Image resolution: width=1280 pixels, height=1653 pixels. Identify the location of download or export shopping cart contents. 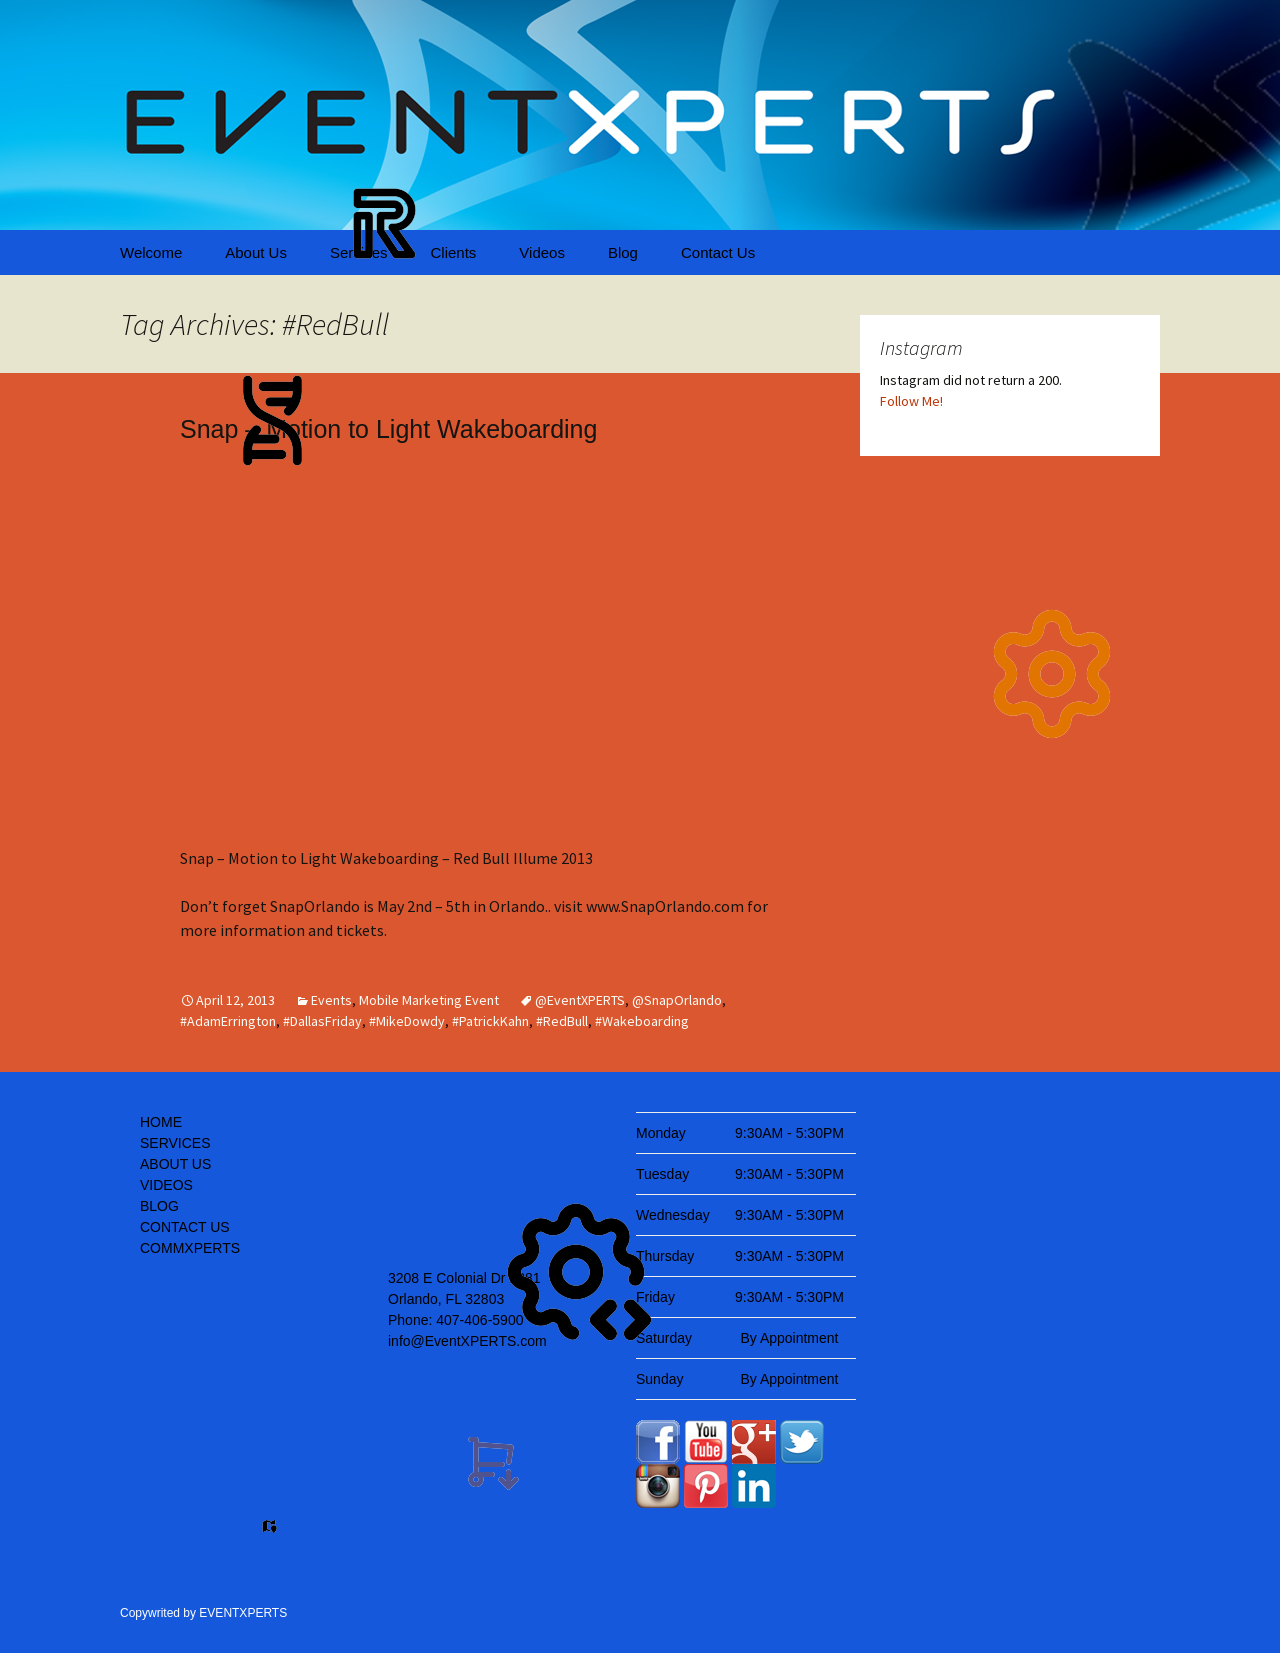
(491, 1462).